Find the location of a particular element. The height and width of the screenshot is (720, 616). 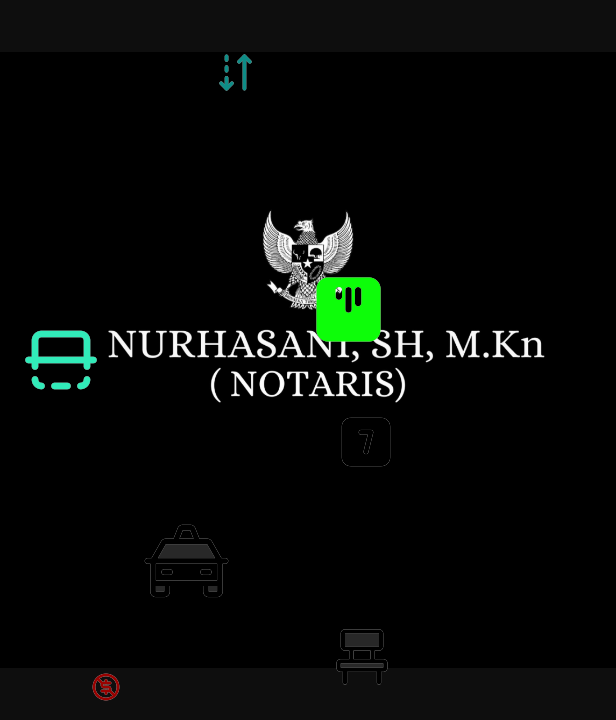

upload or transfer data upward is located at coordinates (235, 72).